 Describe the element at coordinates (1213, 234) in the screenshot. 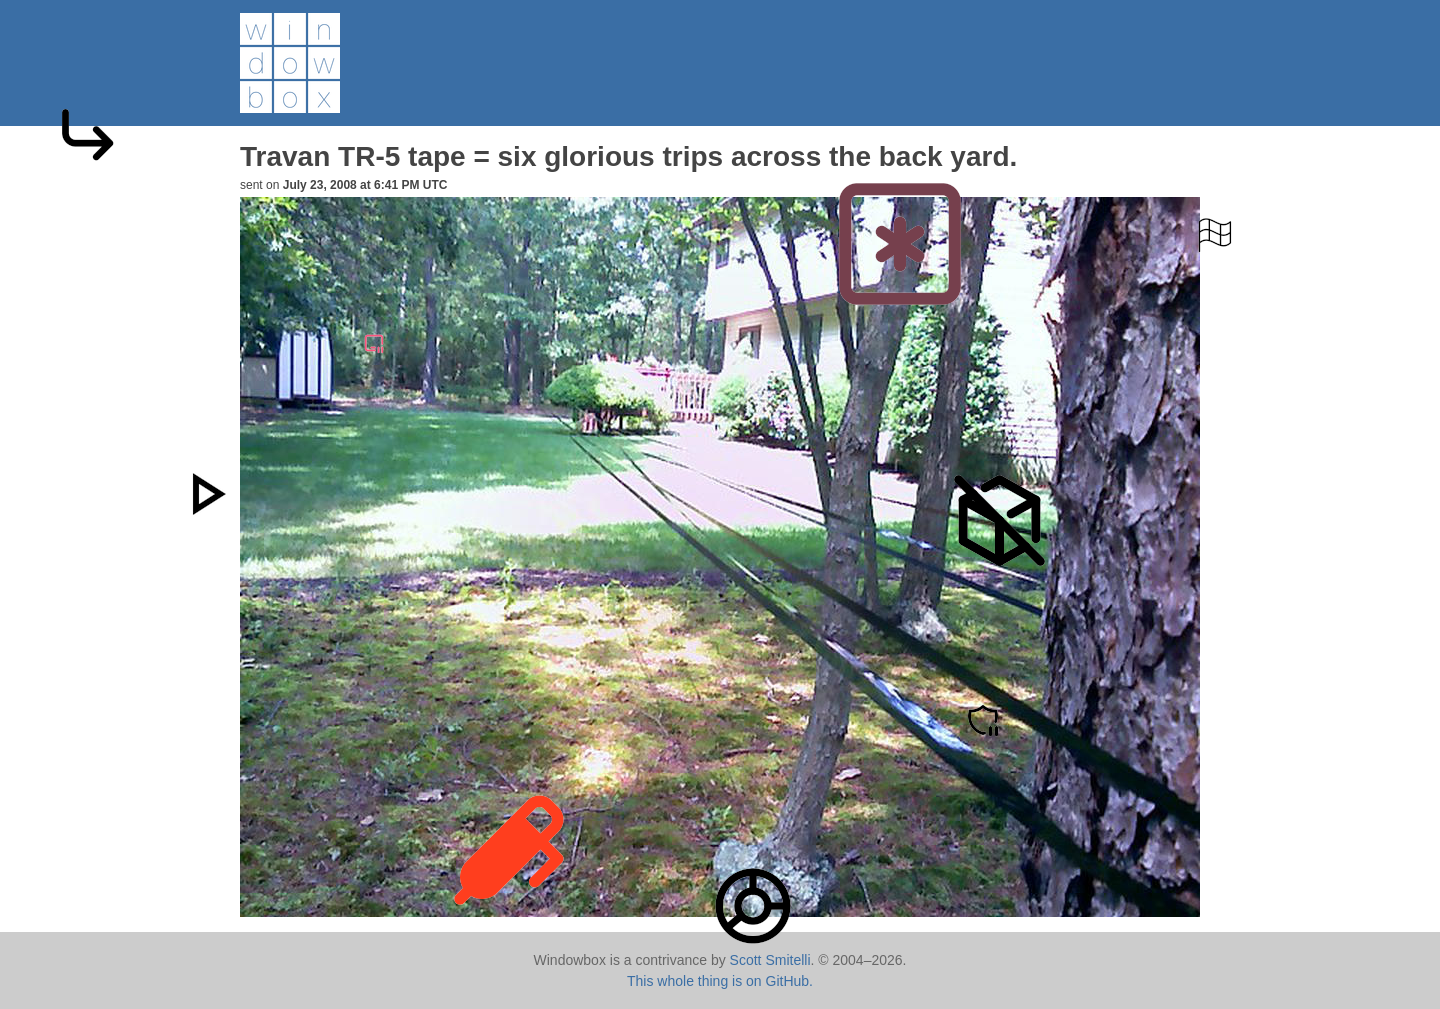

I see `indicates finish line or completion of a task` at that location.